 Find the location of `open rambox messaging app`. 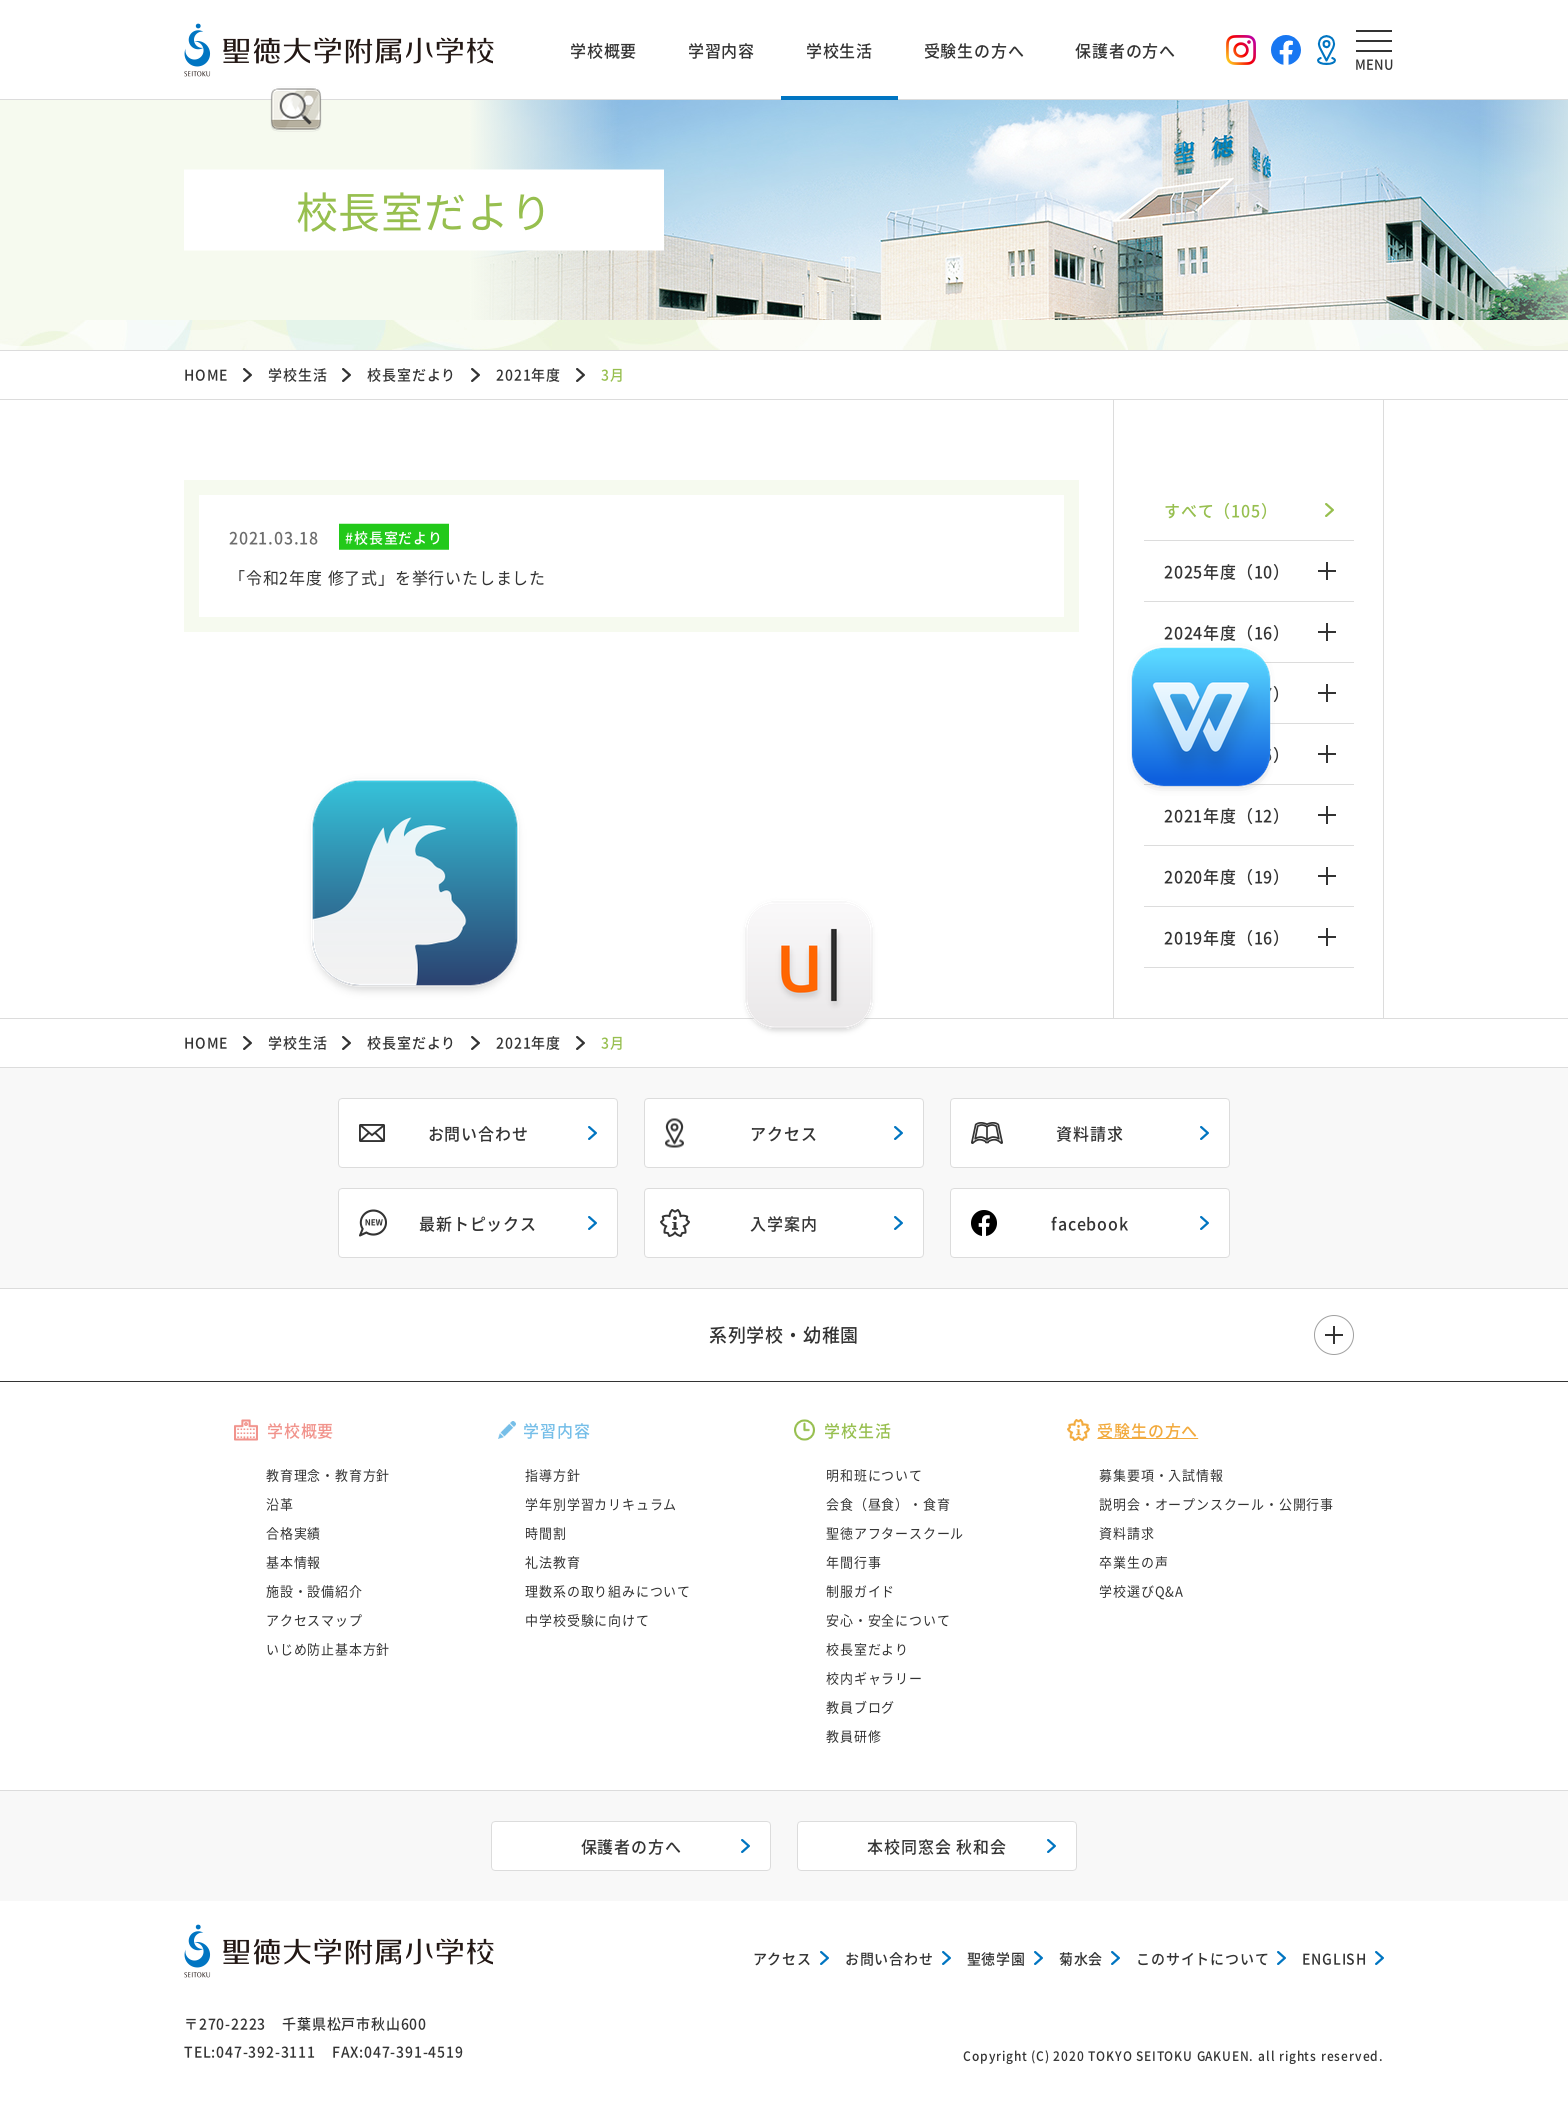

open rambox messaging app is located at coordinates (415, 883).